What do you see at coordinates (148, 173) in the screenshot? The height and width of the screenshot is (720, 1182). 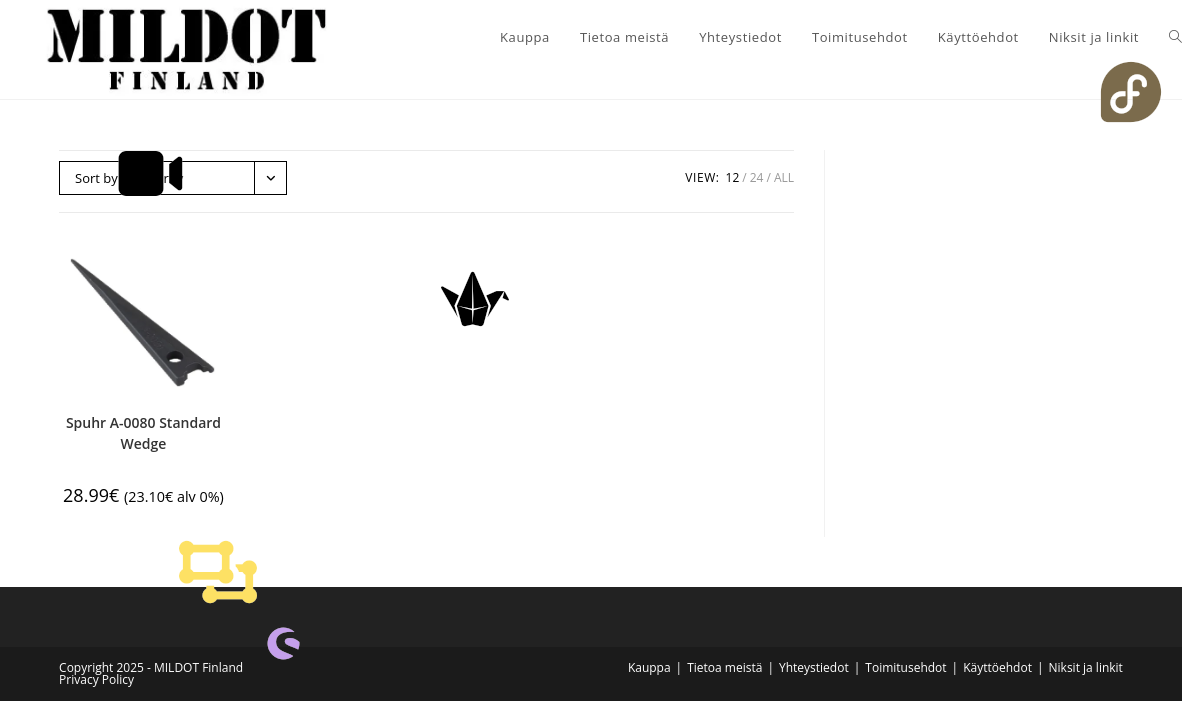 I see `start a video call` at bounding box center [148, 173].